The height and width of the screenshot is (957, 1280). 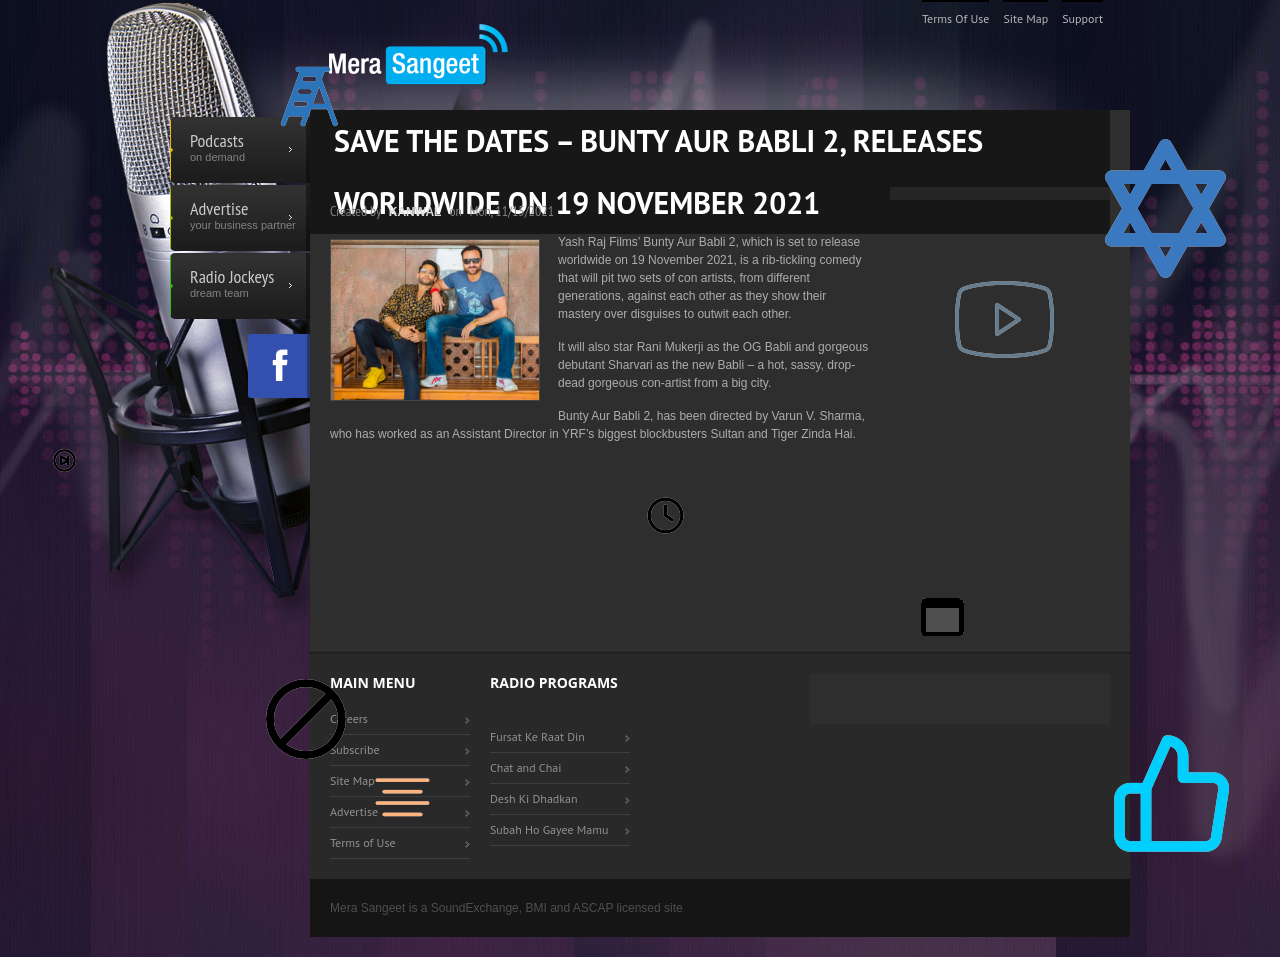 What do you see at coordinates (1004, 319) in the screenshot?
I see `open YouTube` at bounding box center [1004, 319].